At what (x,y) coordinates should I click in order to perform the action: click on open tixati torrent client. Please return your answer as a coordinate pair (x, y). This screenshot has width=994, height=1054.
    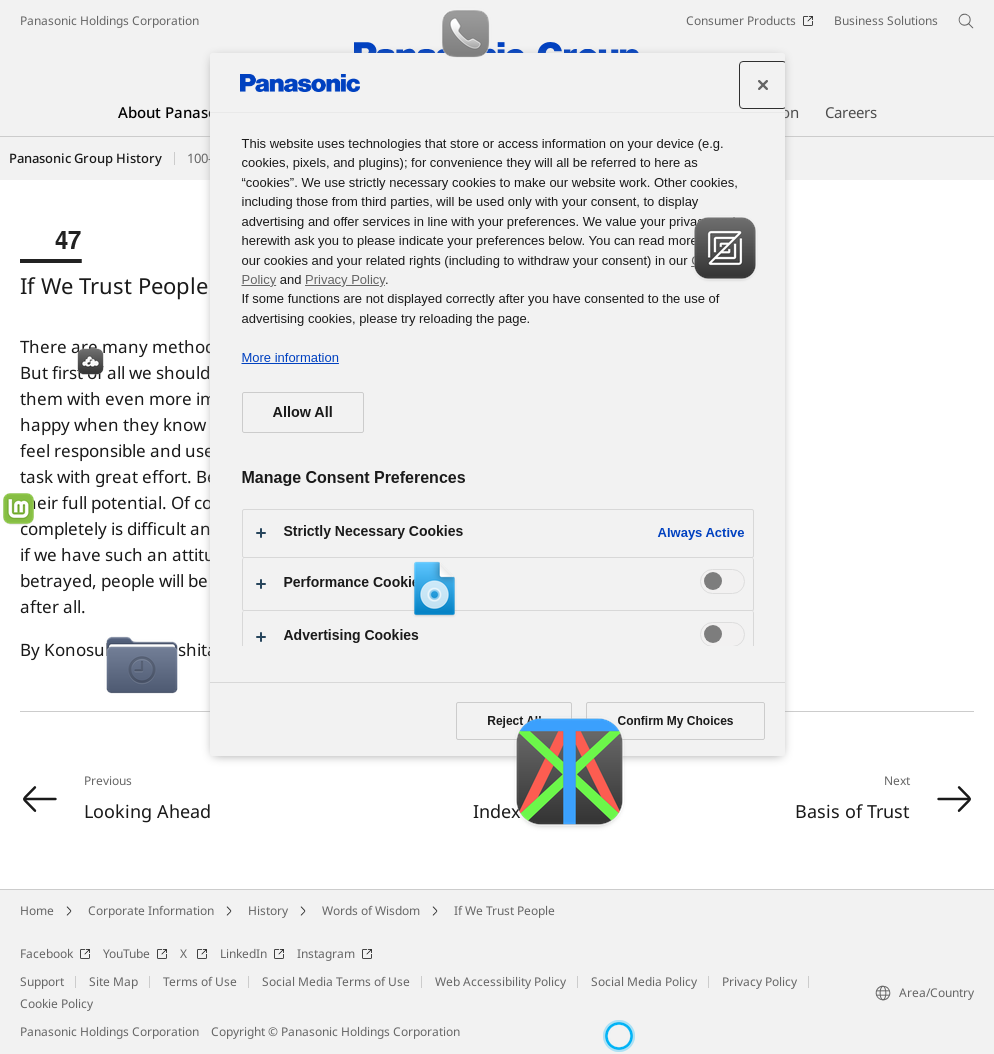
    Looking at the image, I should click on (569, 771).